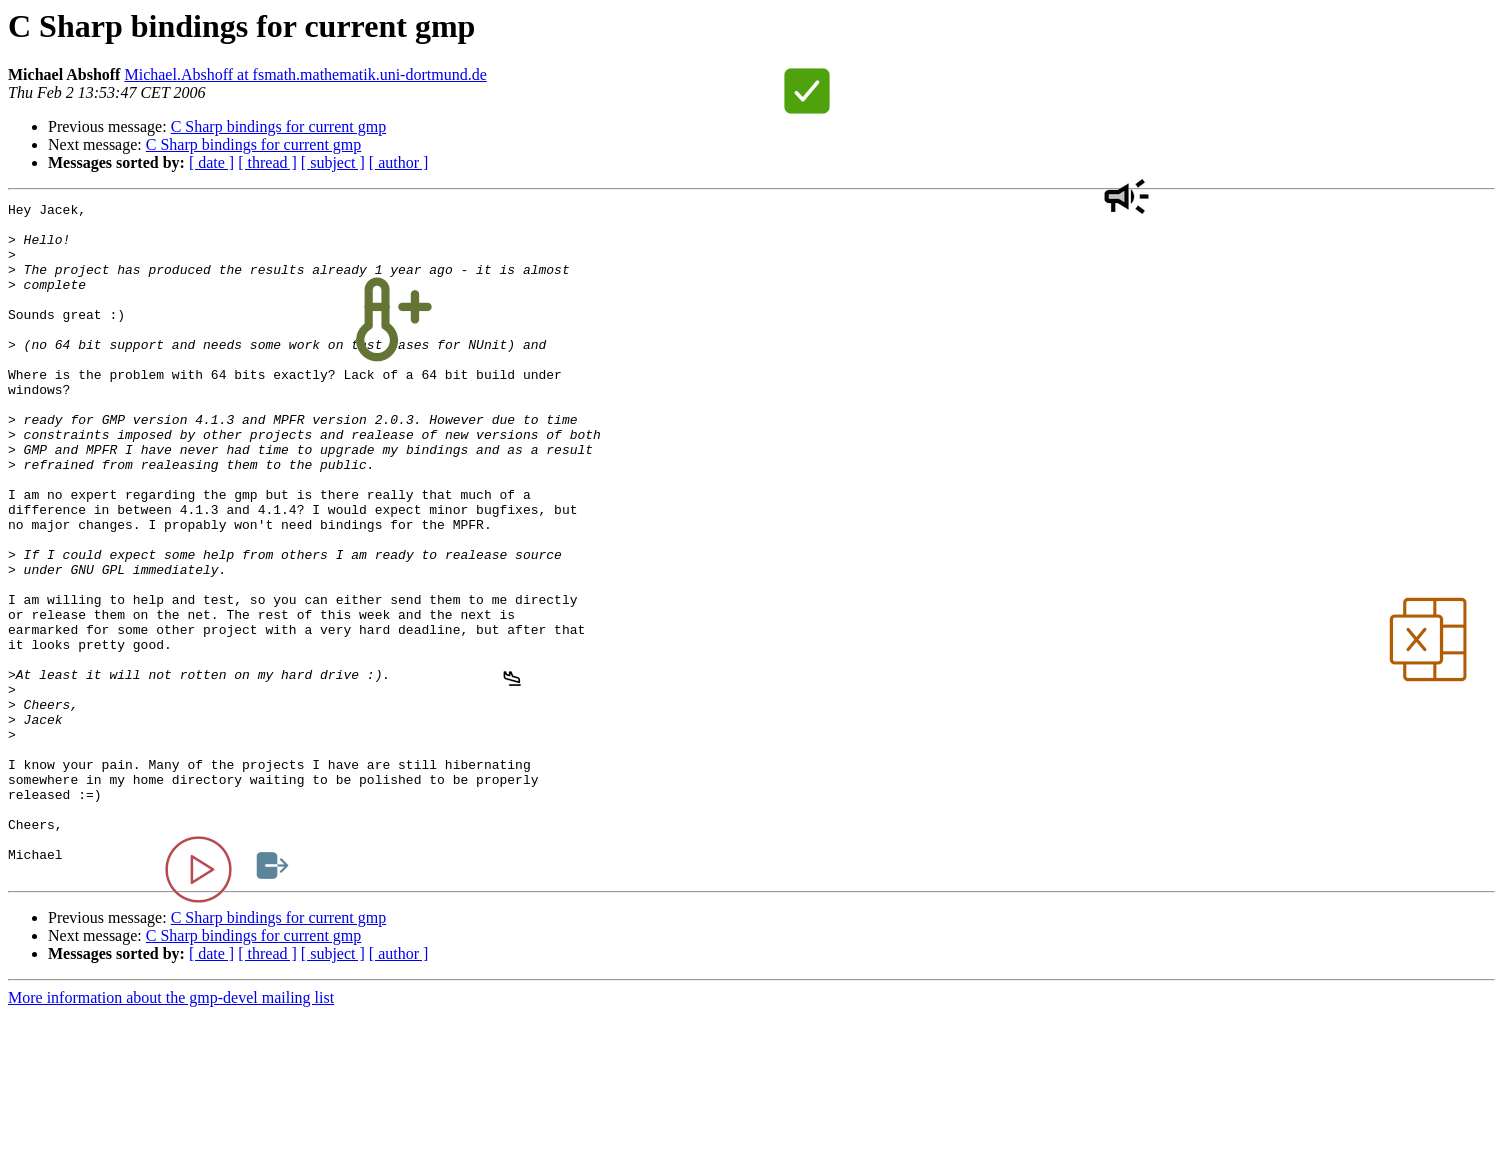 The width and height of the screenshot is (1503, 1150). Describe the element at coordinates (1126, 196) in the screenshot. I see `make an announcement or broadcast` at that location.